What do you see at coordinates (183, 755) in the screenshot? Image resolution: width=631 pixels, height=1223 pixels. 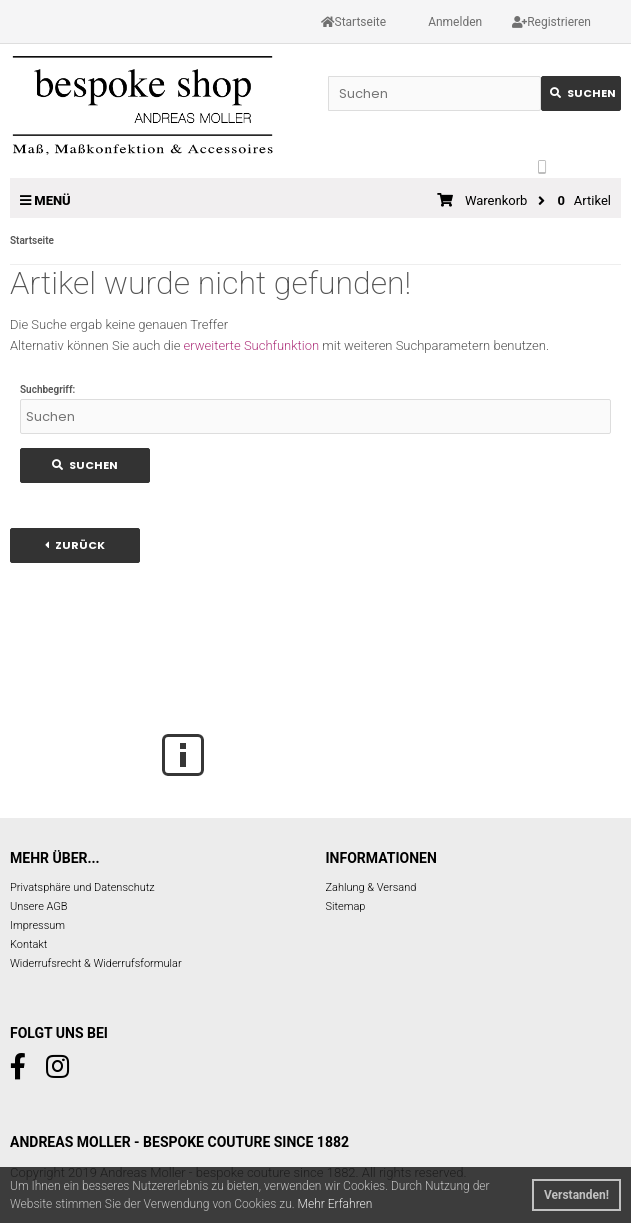 I see `view system information or details` at bounding box center [183, 755].